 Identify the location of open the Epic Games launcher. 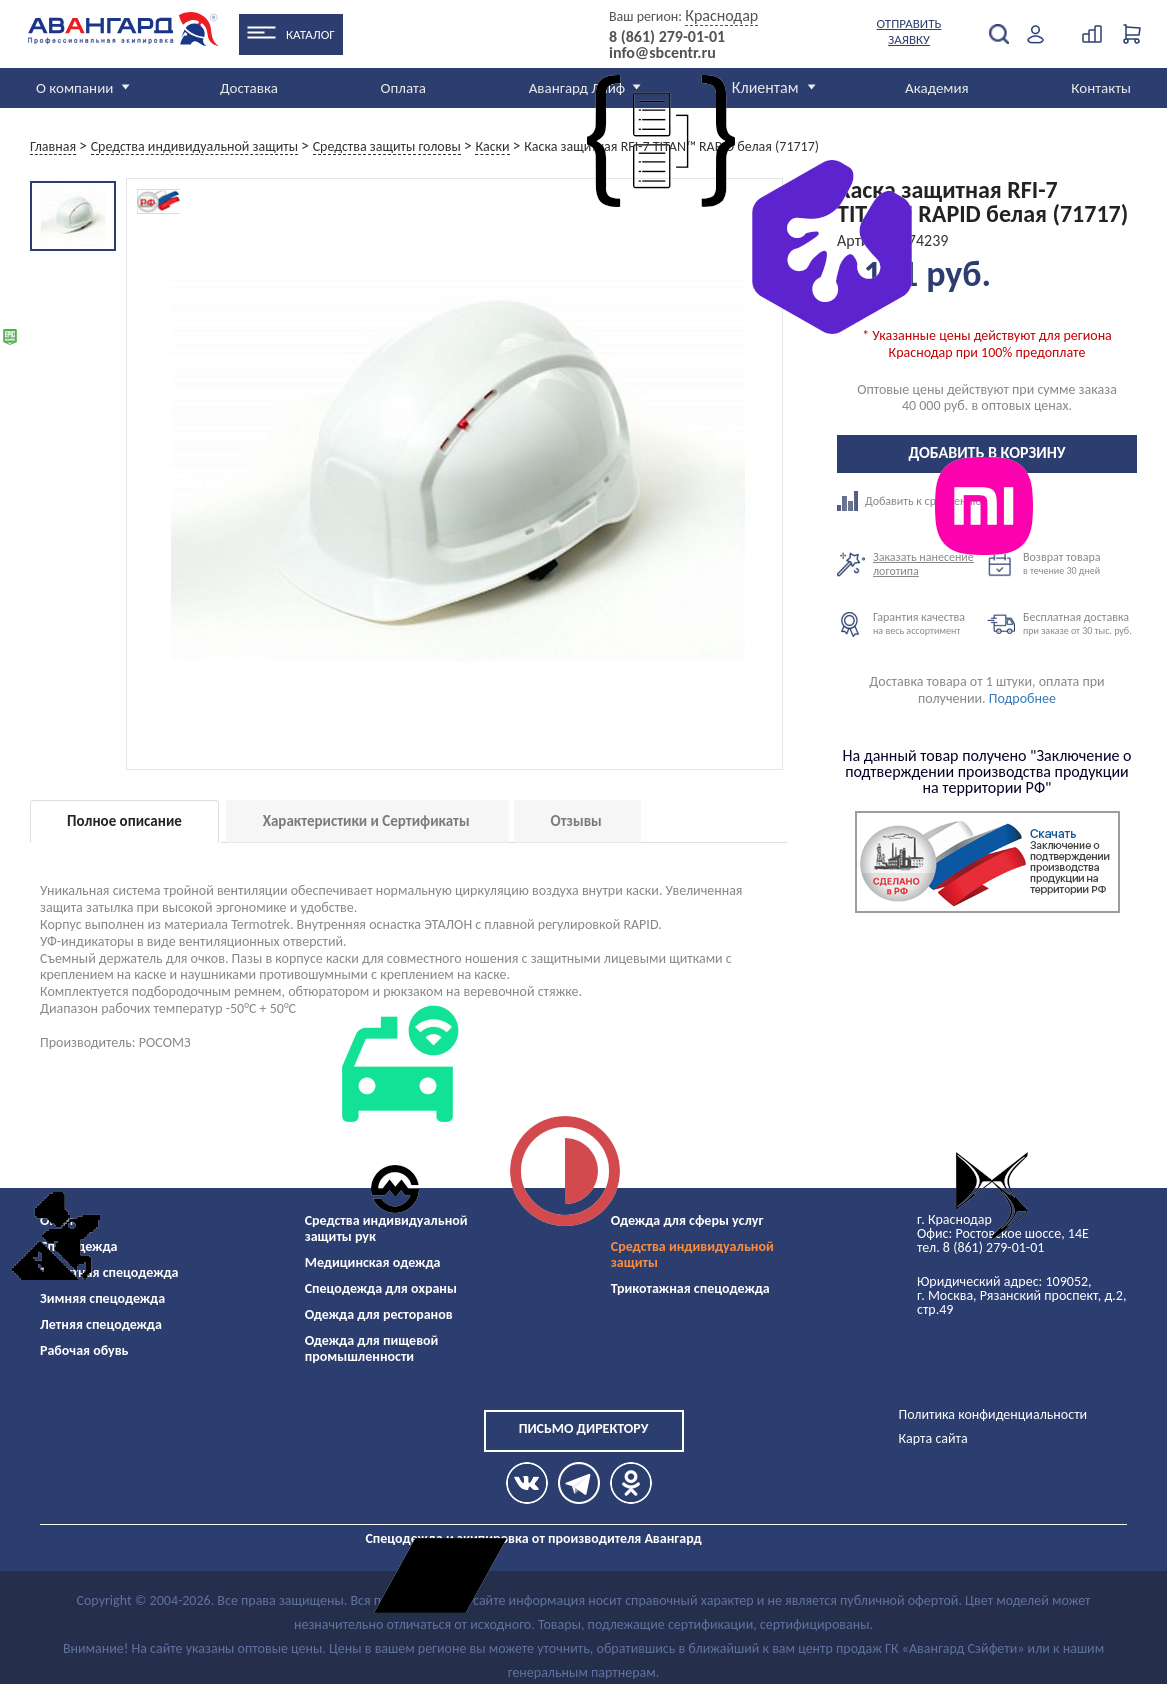
(10, 337).